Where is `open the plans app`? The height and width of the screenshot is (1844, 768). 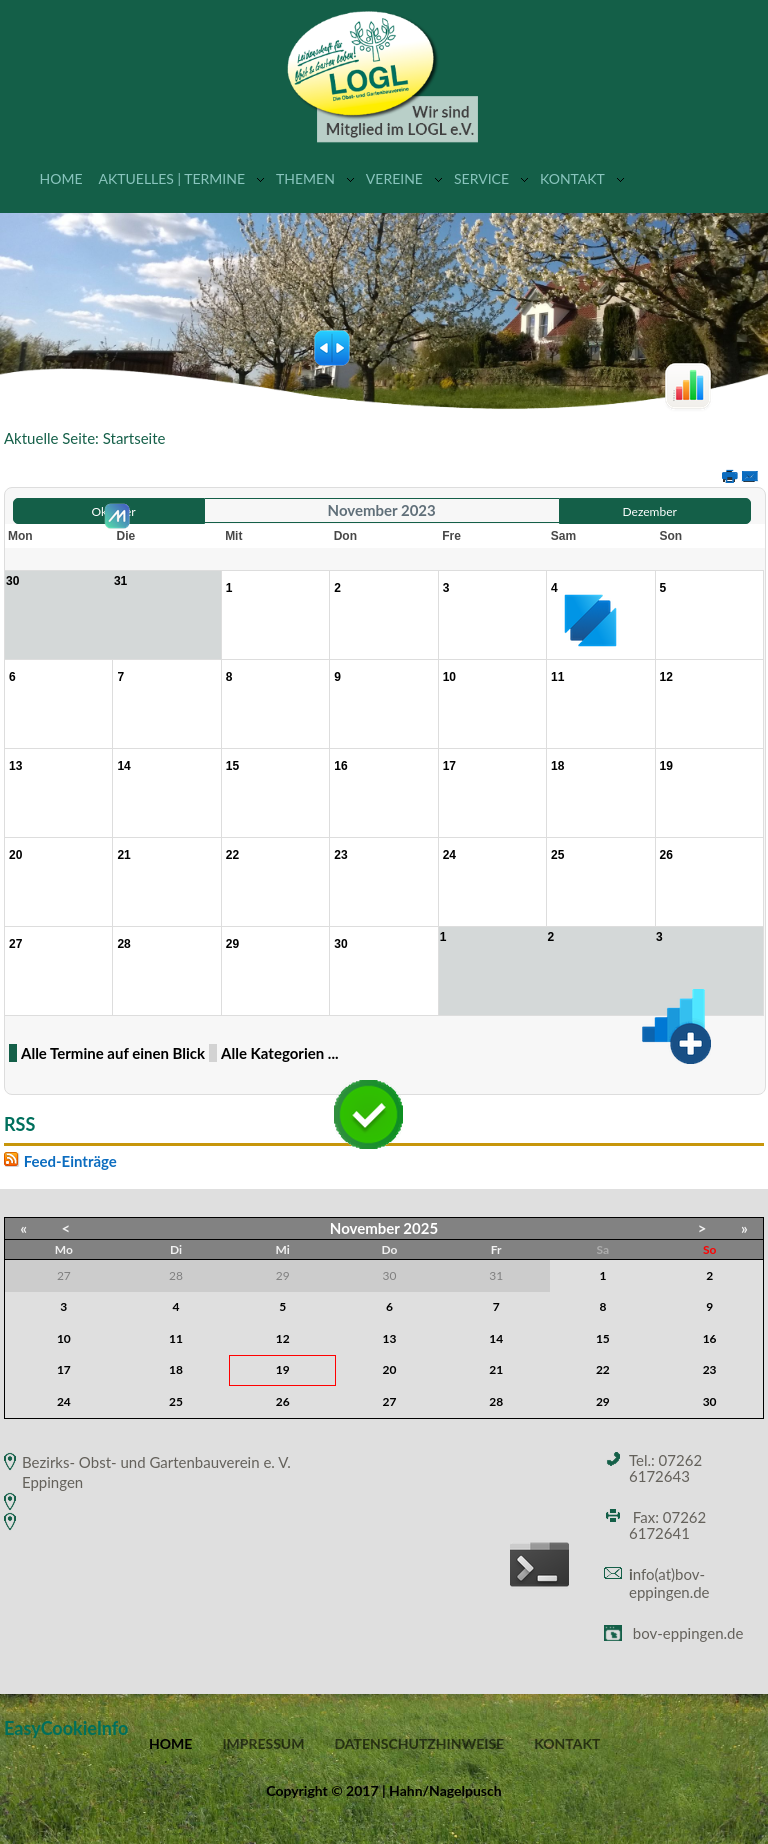
open the plans app is located at coordinates (673, 1026).